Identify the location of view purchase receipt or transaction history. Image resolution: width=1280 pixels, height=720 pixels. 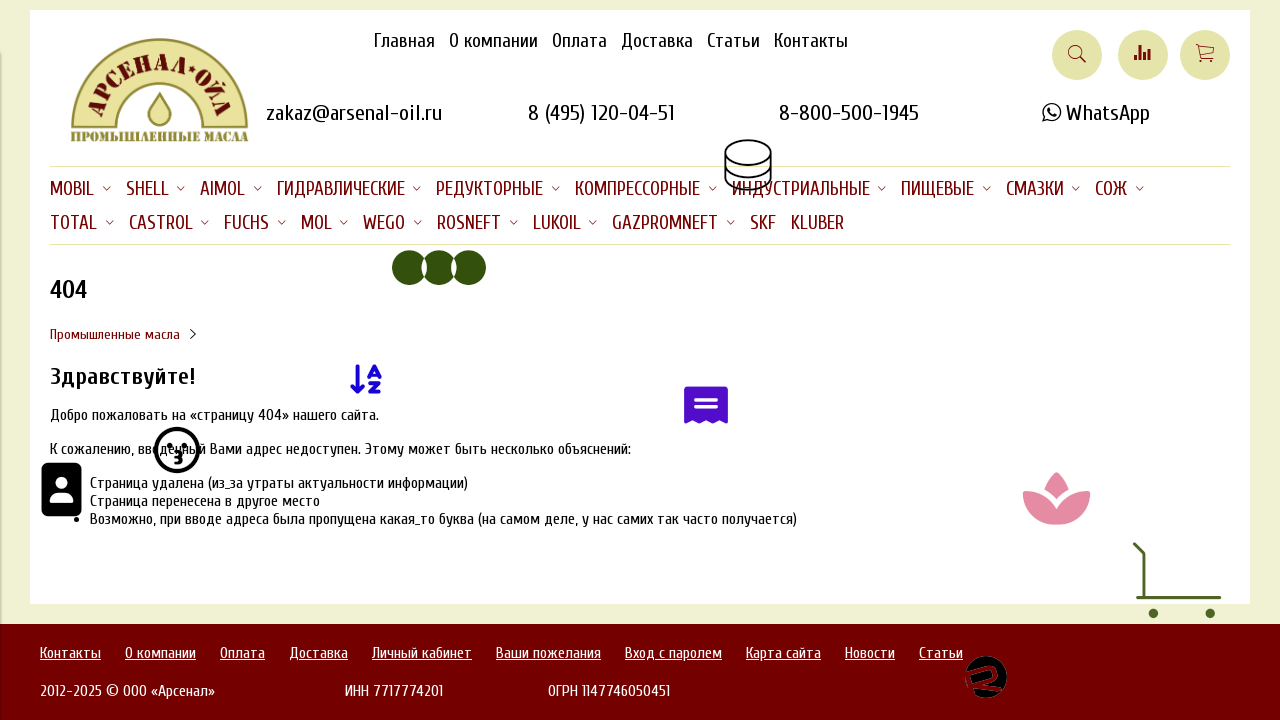
(706, 405).